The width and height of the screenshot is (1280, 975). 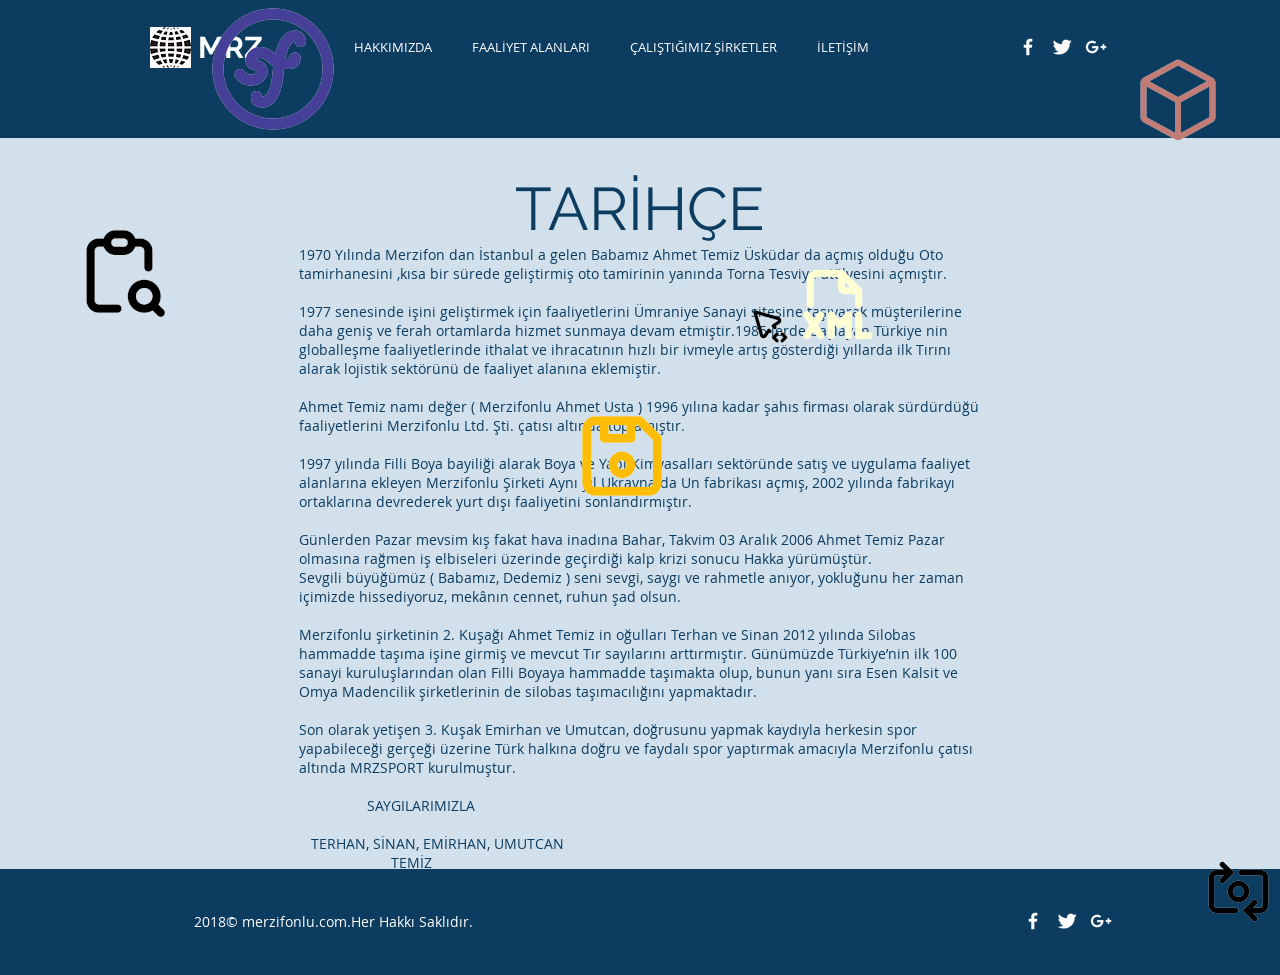 I want to click on symfony framework logo, so click(x=273, y=69).